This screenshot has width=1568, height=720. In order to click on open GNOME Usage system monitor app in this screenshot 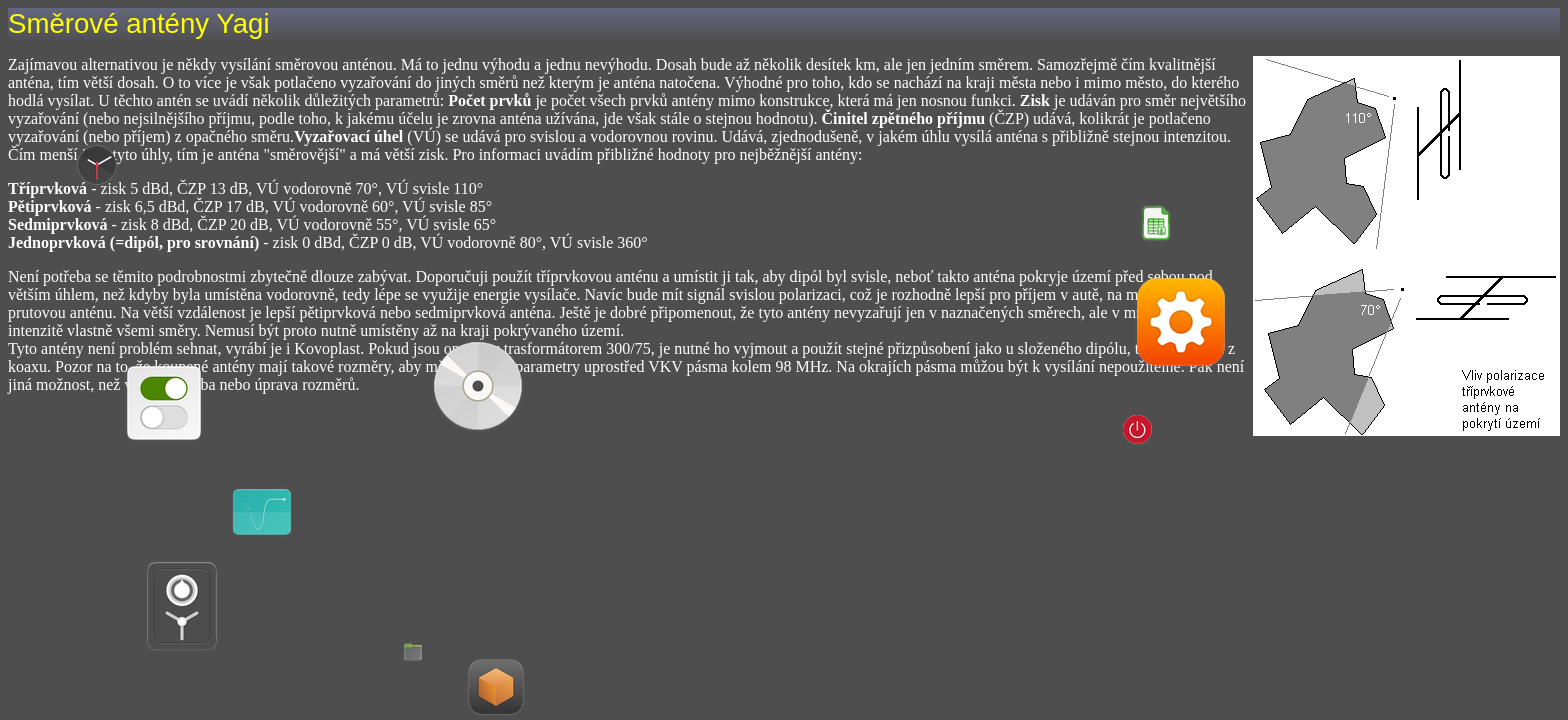, I will do `click(262, 512)`.